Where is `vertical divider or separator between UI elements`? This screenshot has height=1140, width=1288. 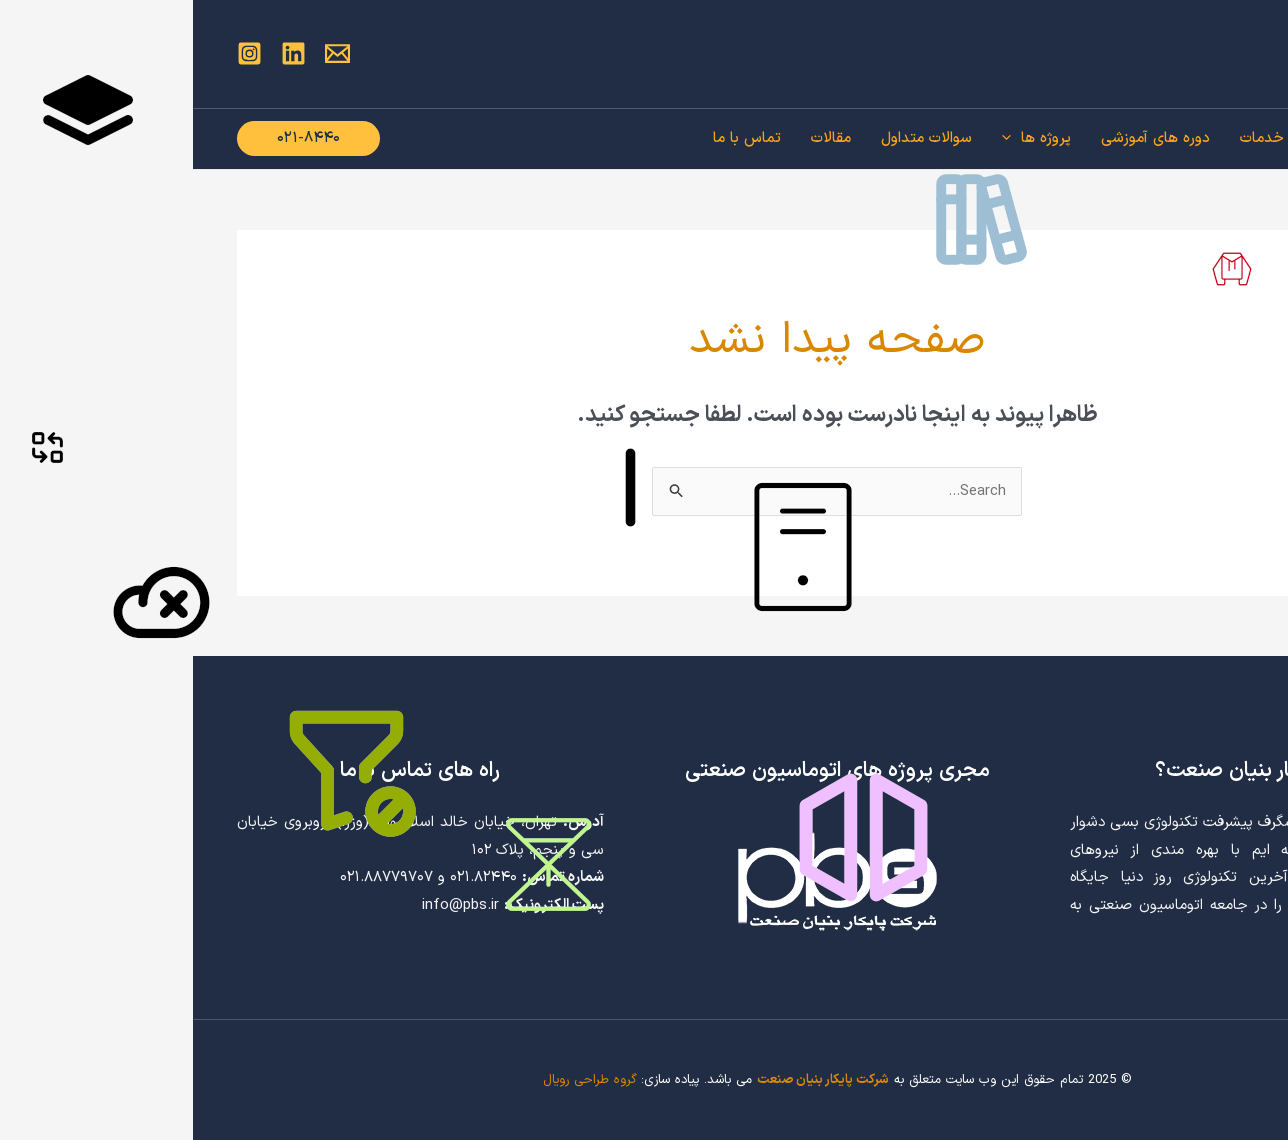
vertical divider or separator between UI elements is located at coordinates (630, 487).